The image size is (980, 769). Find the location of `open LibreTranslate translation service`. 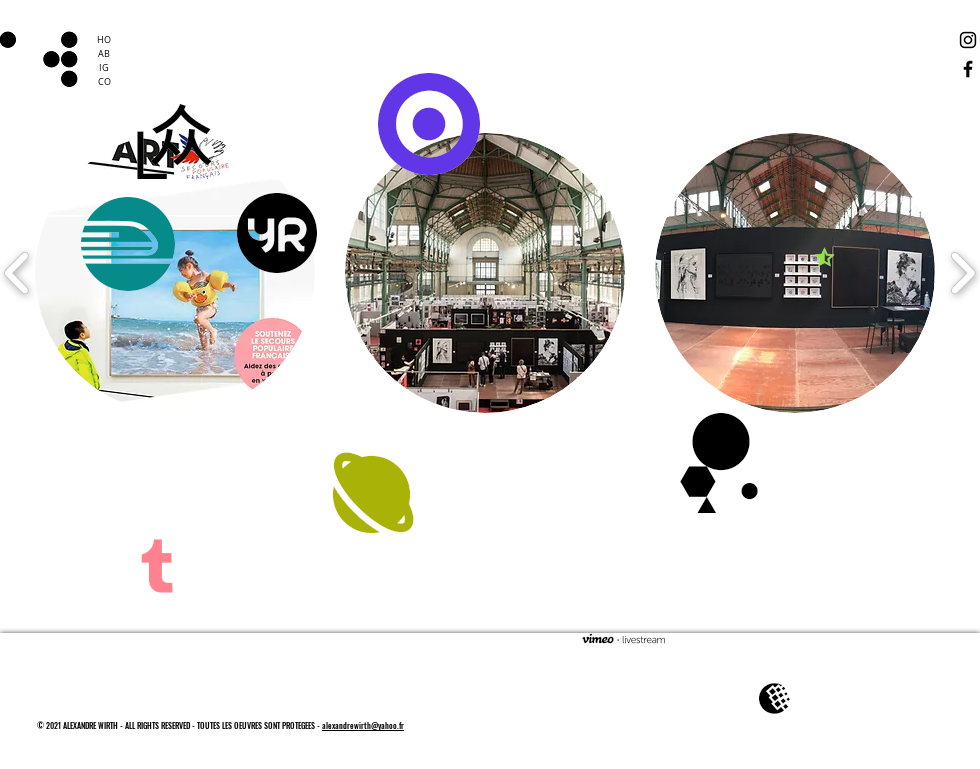

open LibreTranslate translation service is located at coordinates (174, 141).